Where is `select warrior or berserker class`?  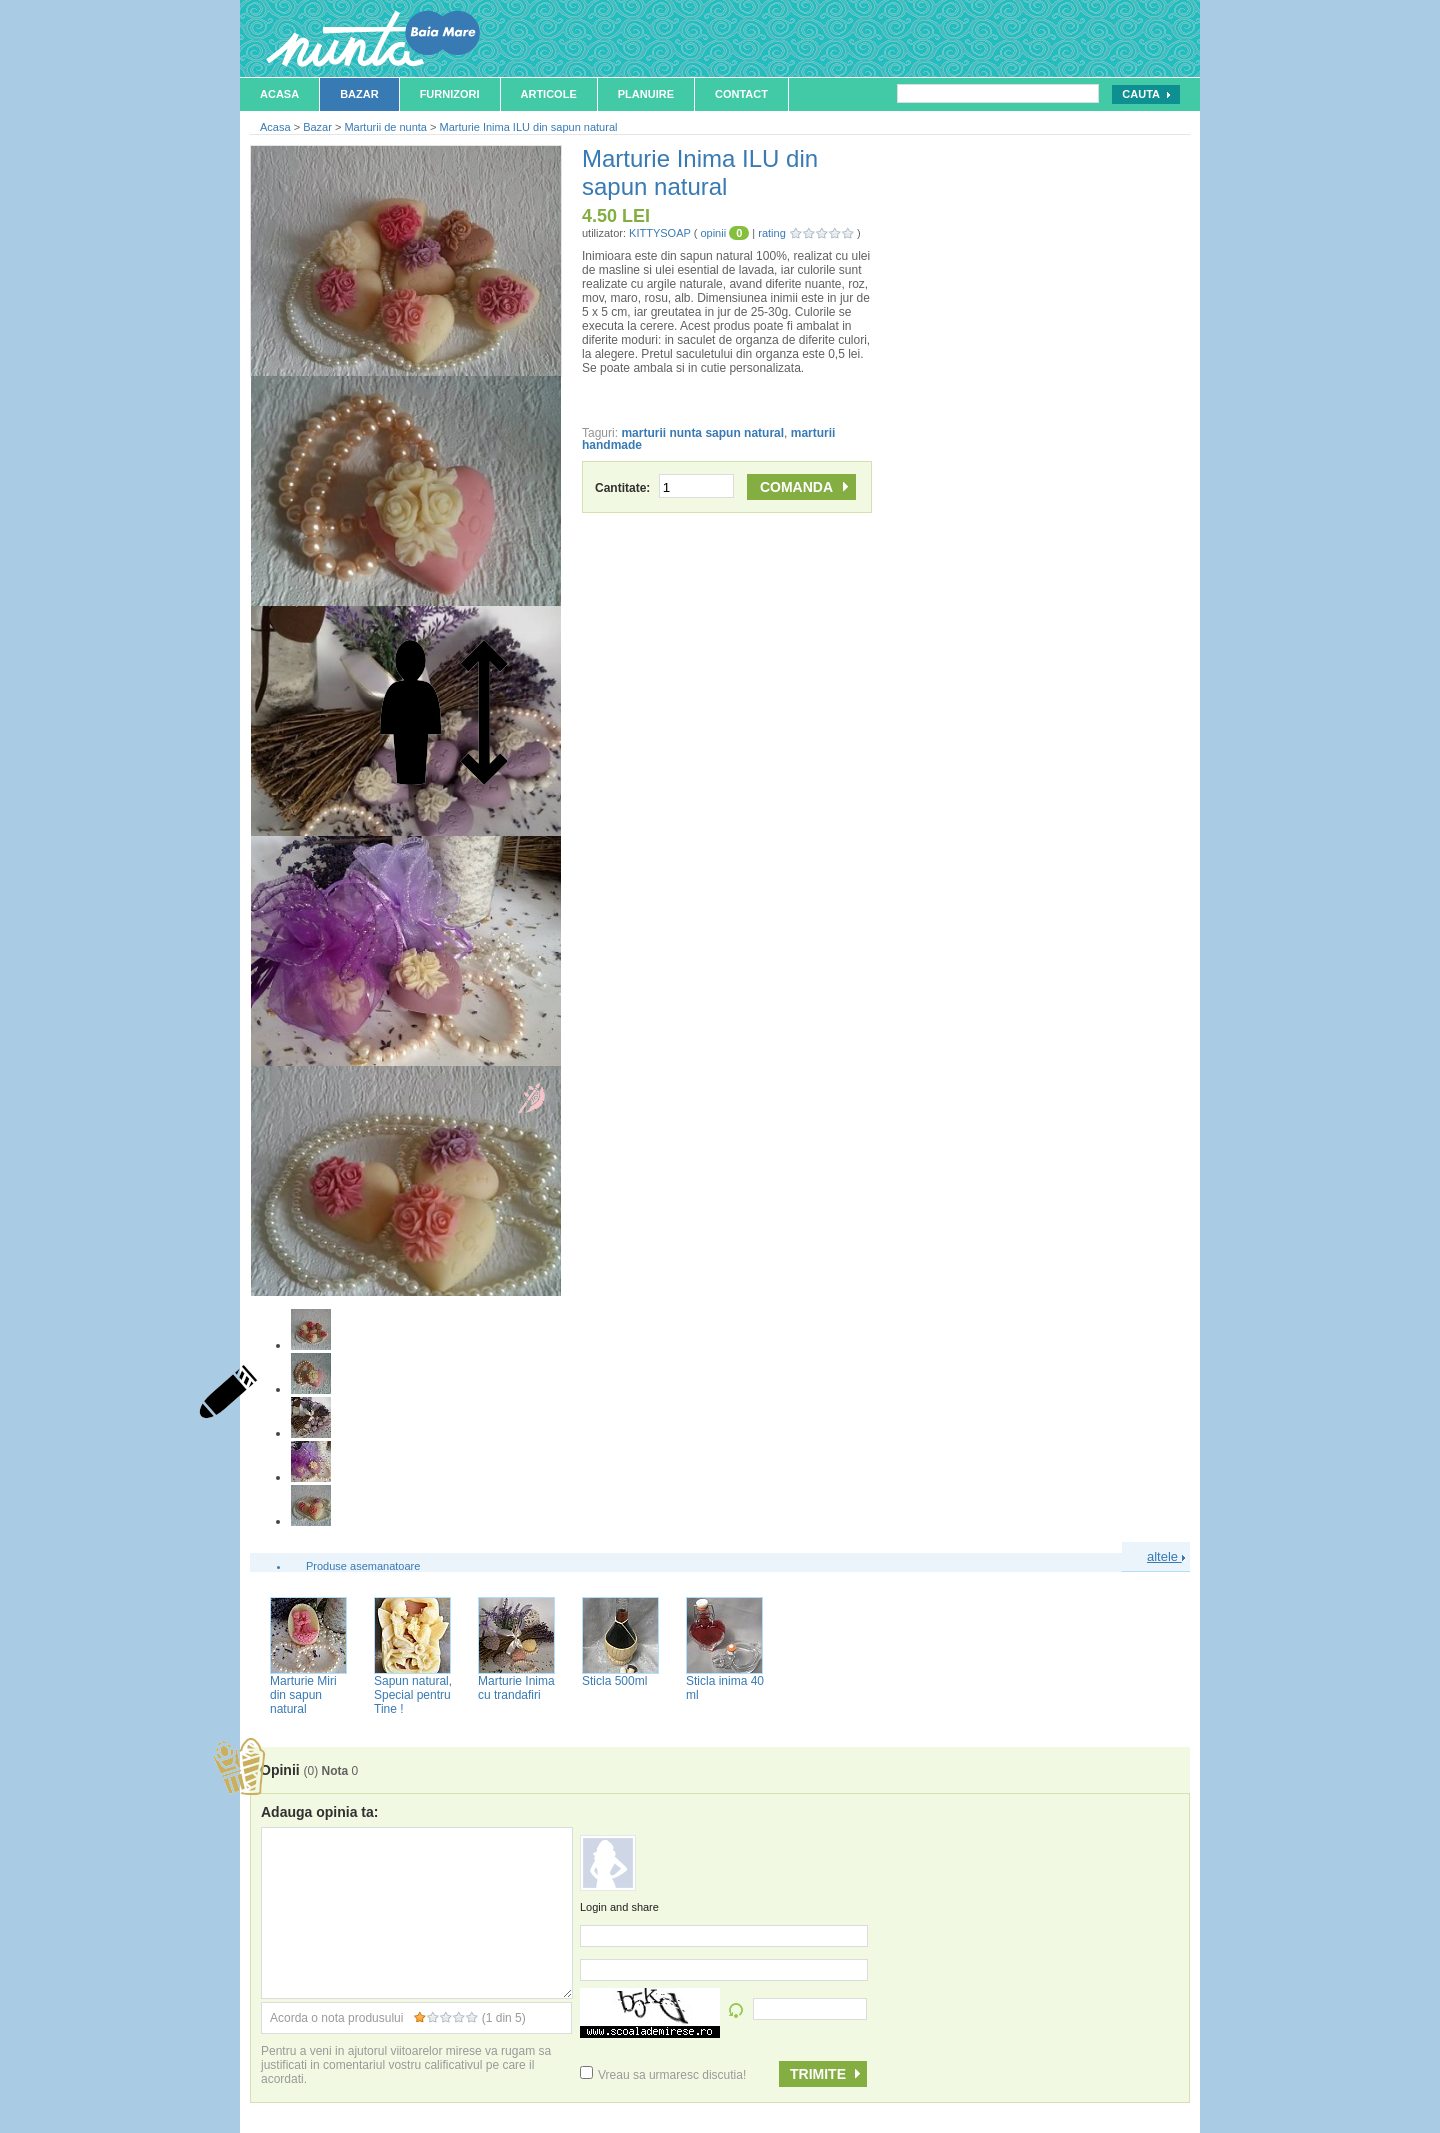
select warrior or berserker class is located at coordinates (530, 1097).